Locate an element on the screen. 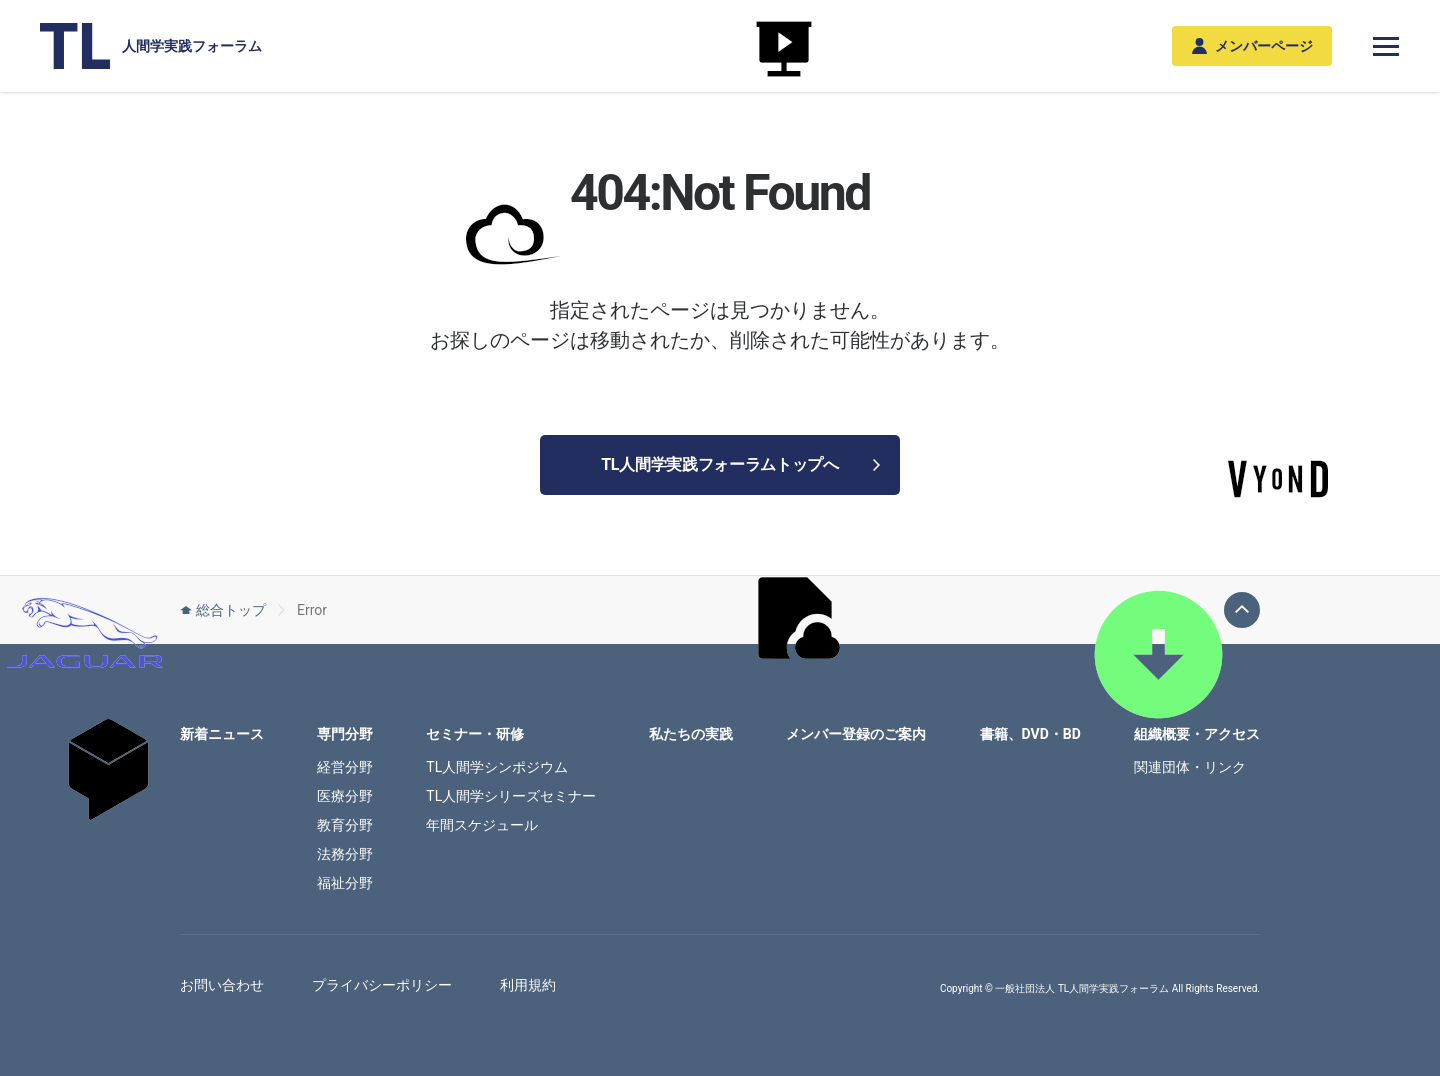 The height and width of the screenshot is (1076, 1440). download file or content is located at coordinates (1158, 654).